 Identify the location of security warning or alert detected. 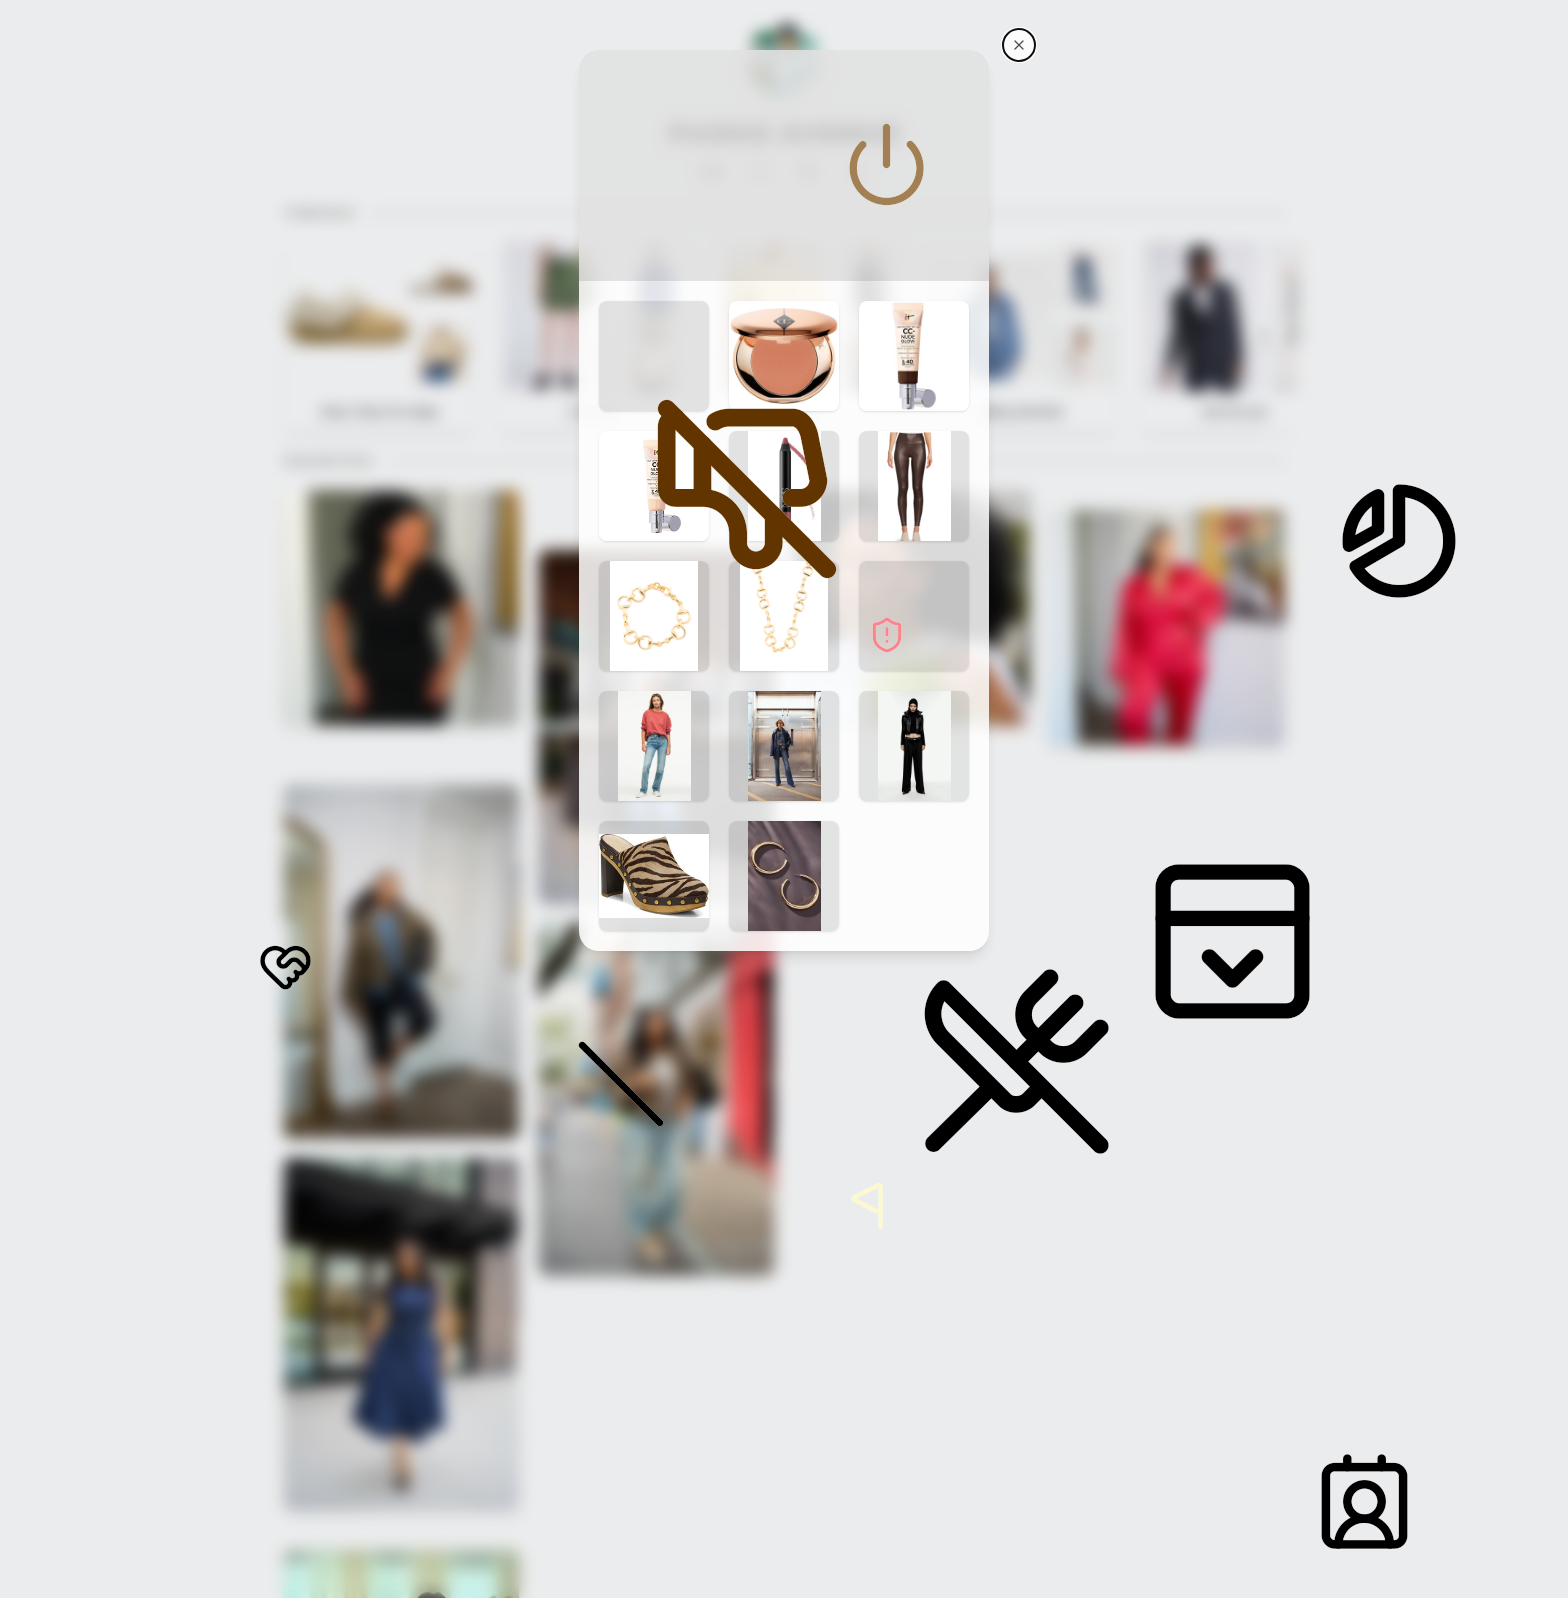
(887, 635).